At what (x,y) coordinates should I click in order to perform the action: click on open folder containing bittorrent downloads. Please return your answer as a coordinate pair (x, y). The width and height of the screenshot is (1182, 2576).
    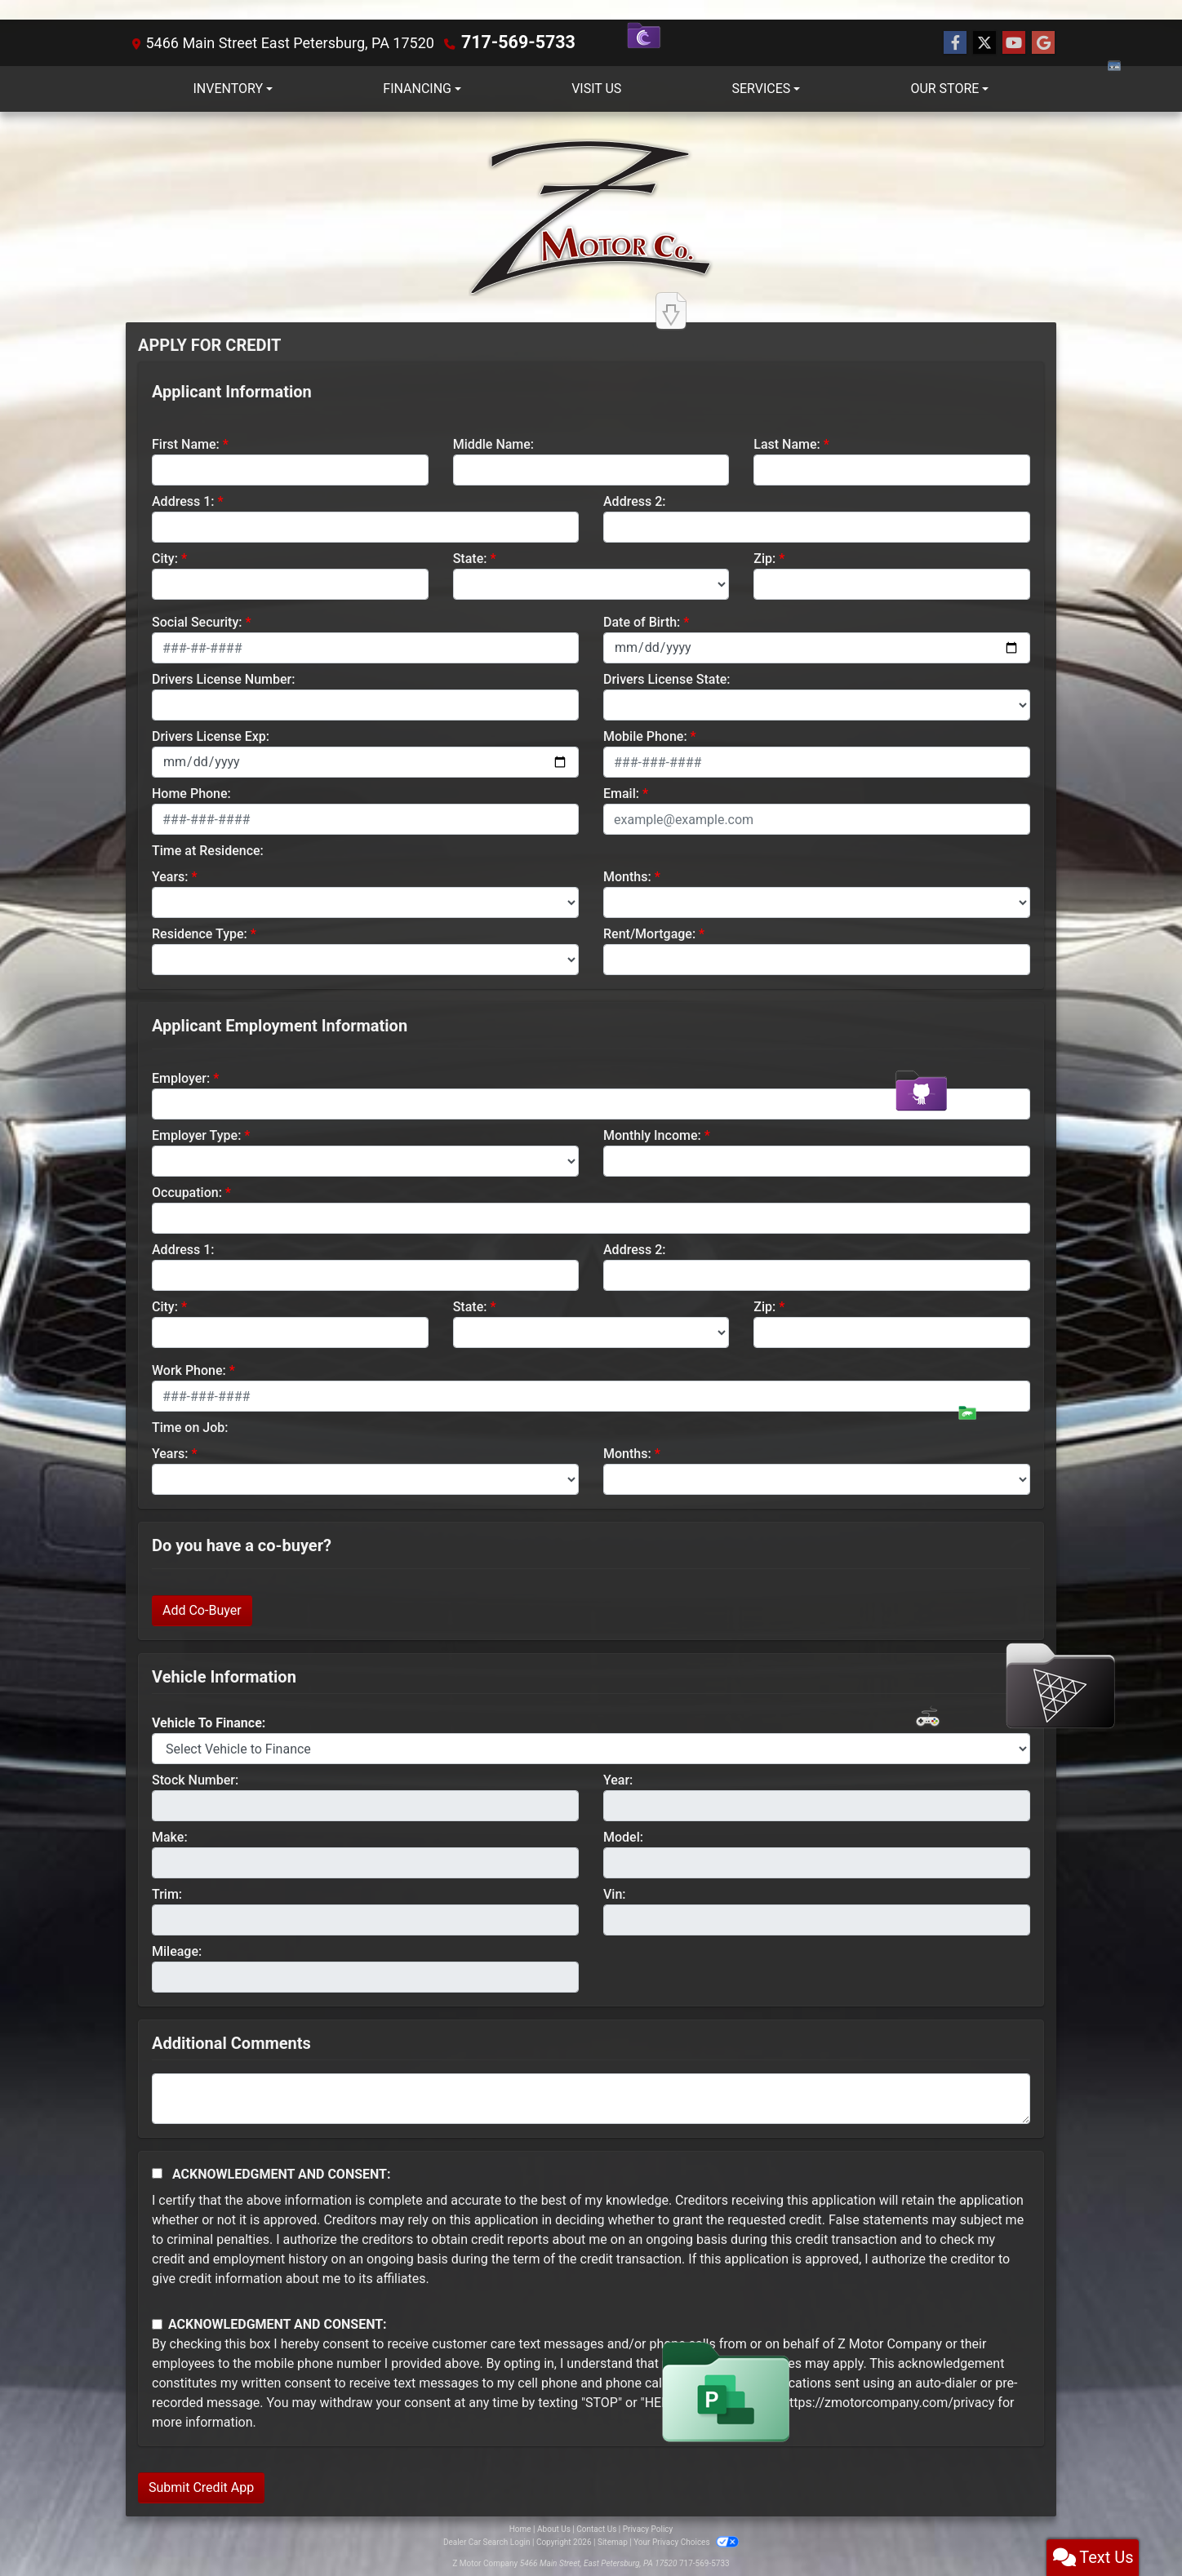
    Looking at the image, I should click on (643, 36).